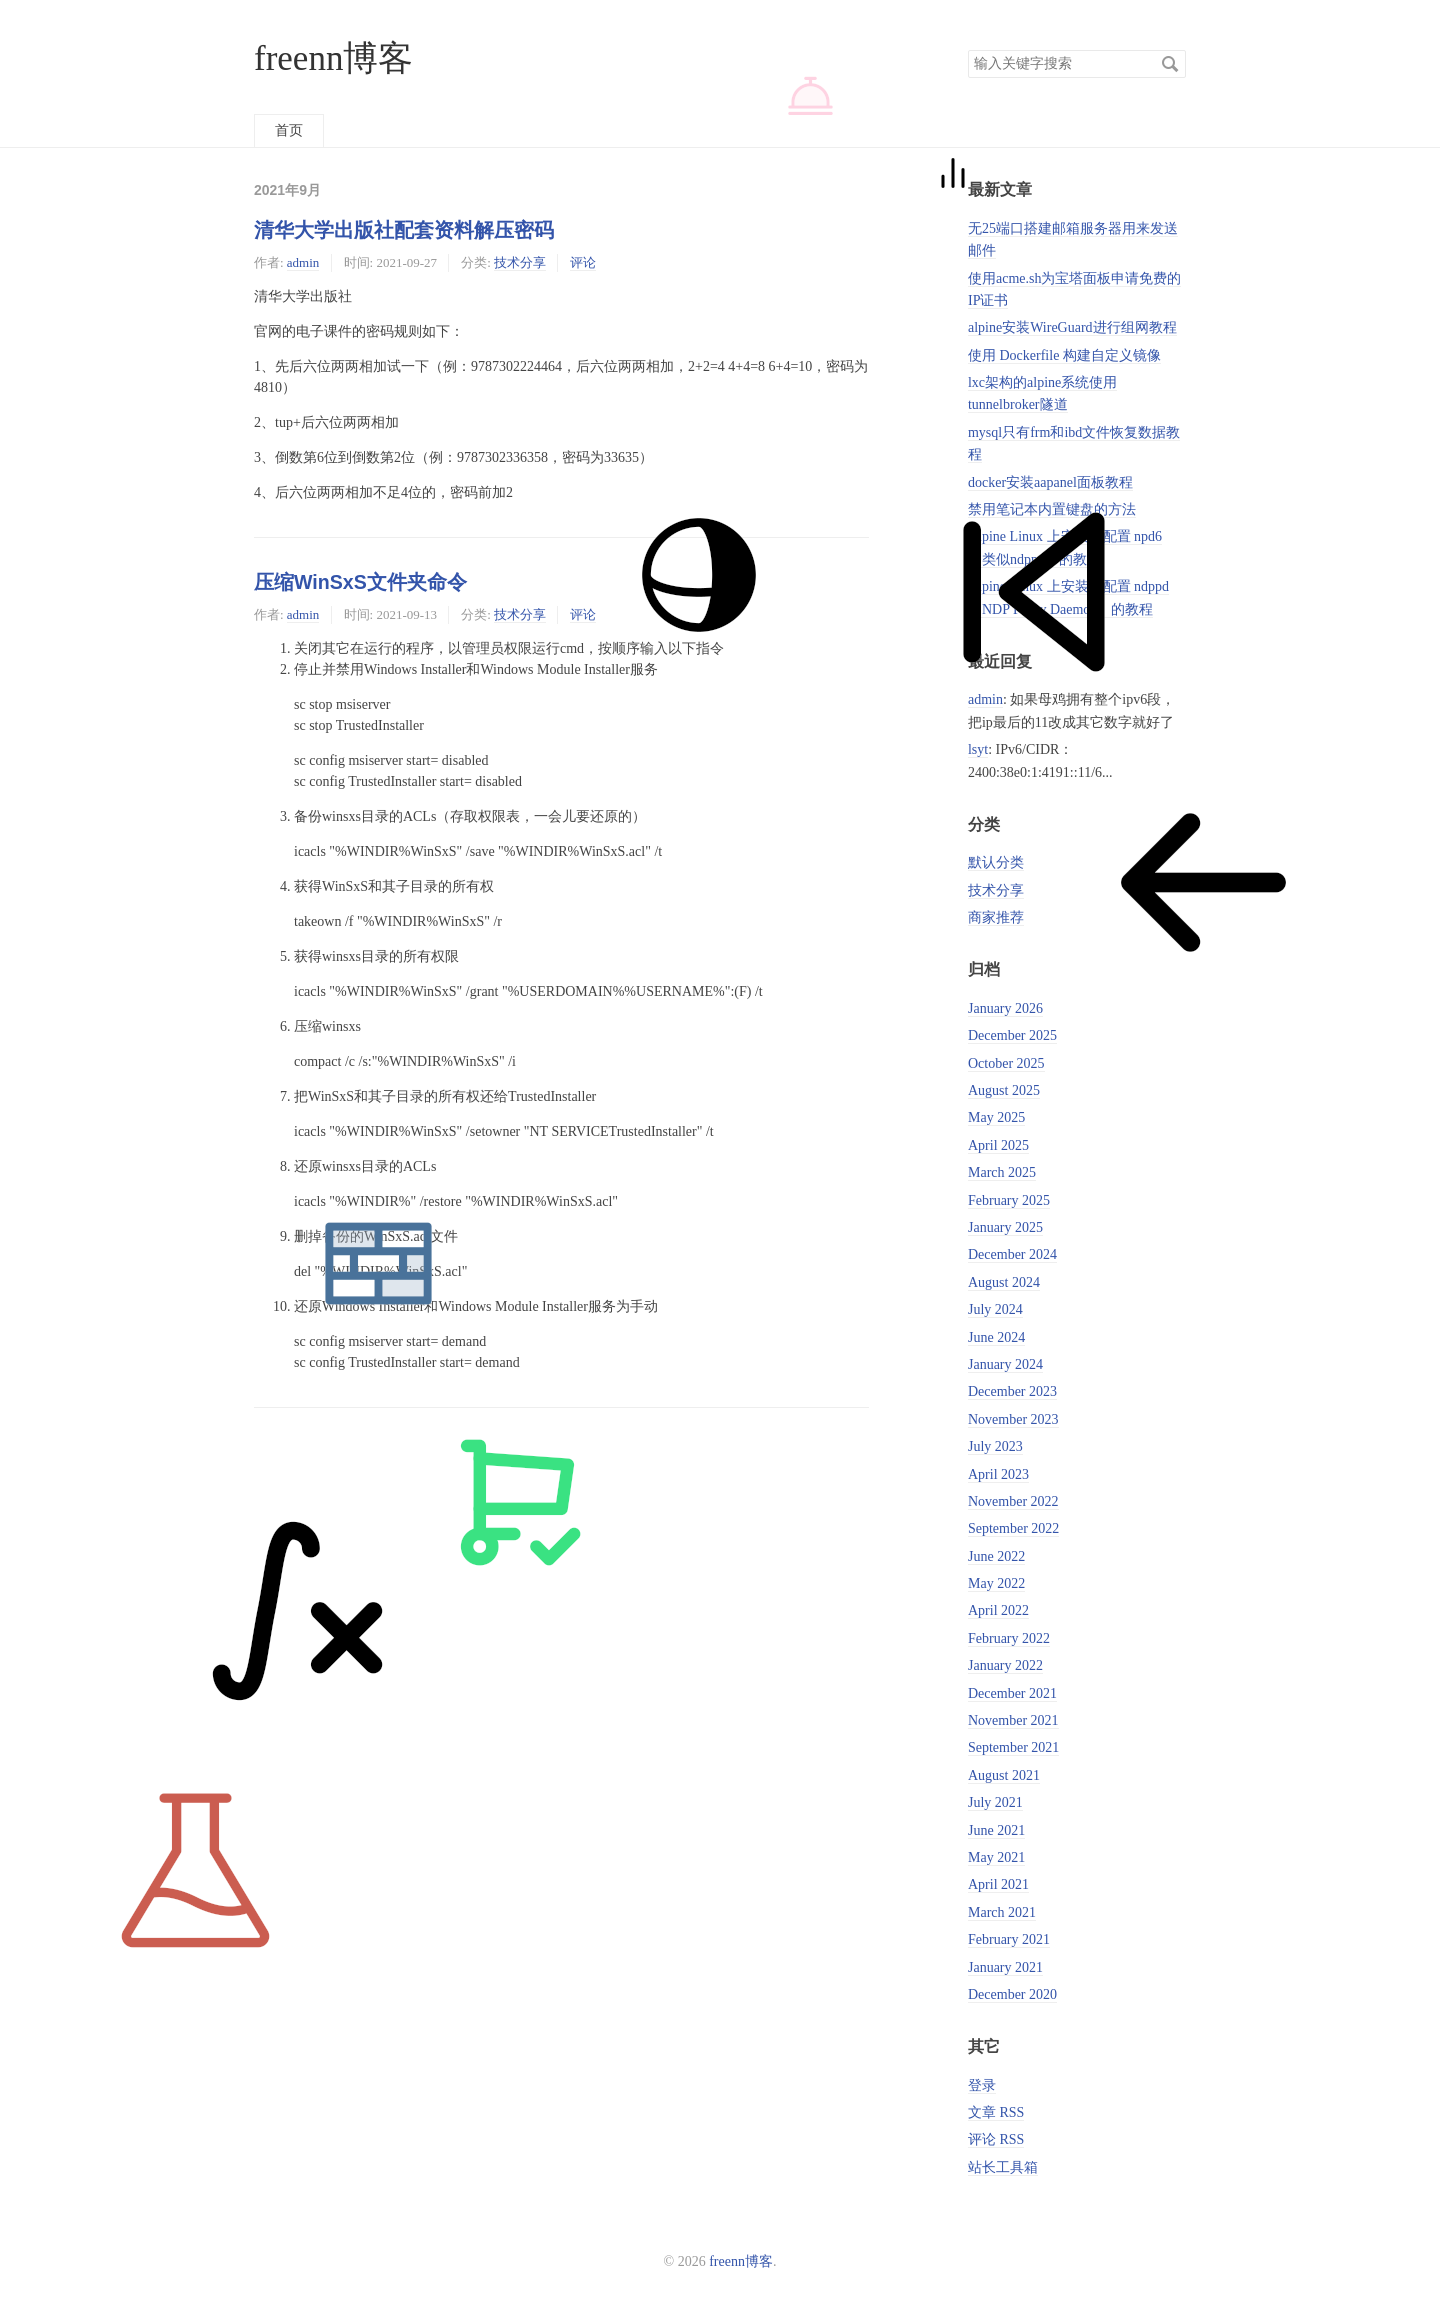  Describe the element at coordinates (378, 1263) in the screenshot. I see `access wall or barrier settings` at that location.